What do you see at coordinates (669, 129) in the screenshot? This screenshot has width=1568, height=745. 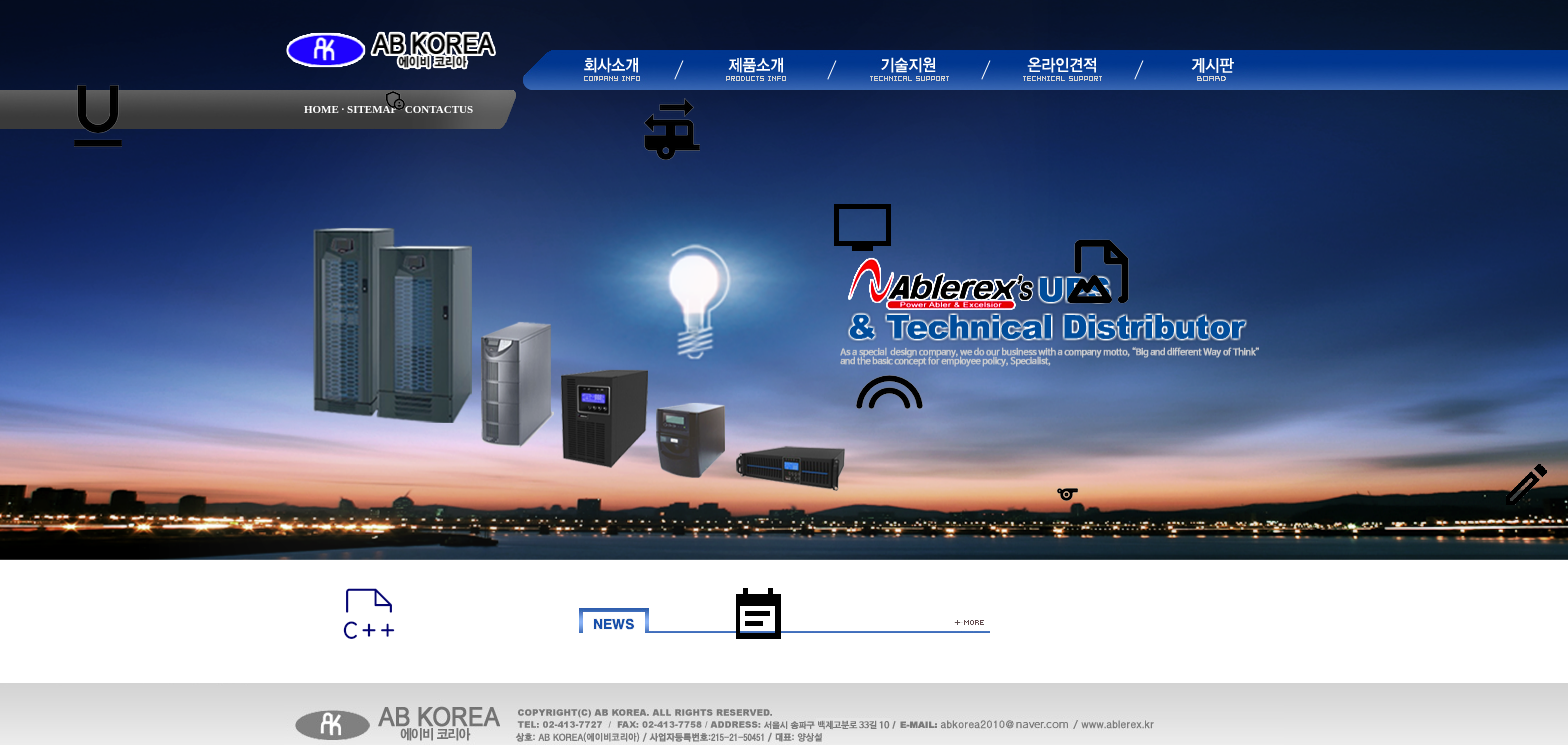 I see `rv hookup available at this location` at bounding box center [669, 129].